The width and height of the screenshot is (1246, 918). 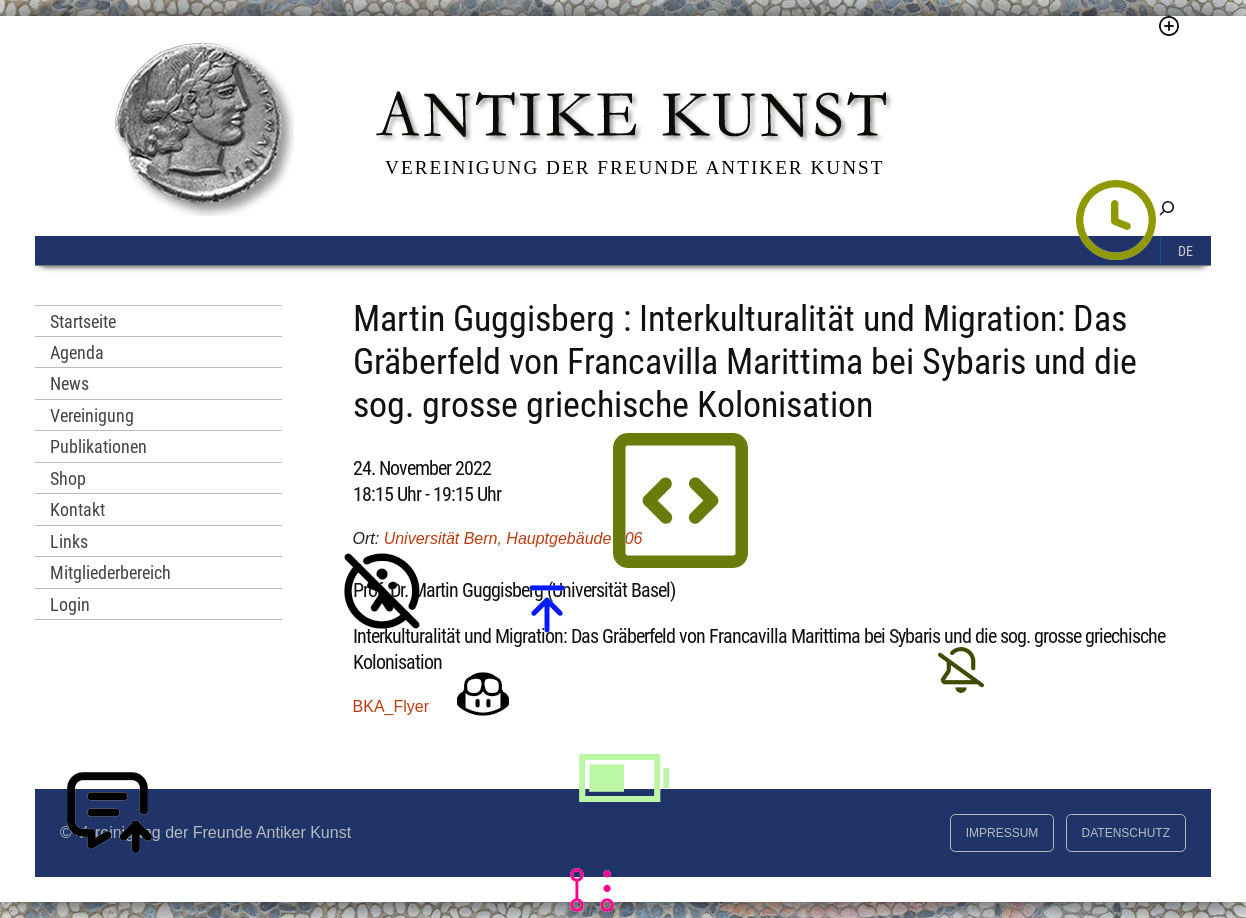 What do you see at coordinates (1169, 26) in the screenshot?
I see `add a new item` at bounding box center [1169, 26].